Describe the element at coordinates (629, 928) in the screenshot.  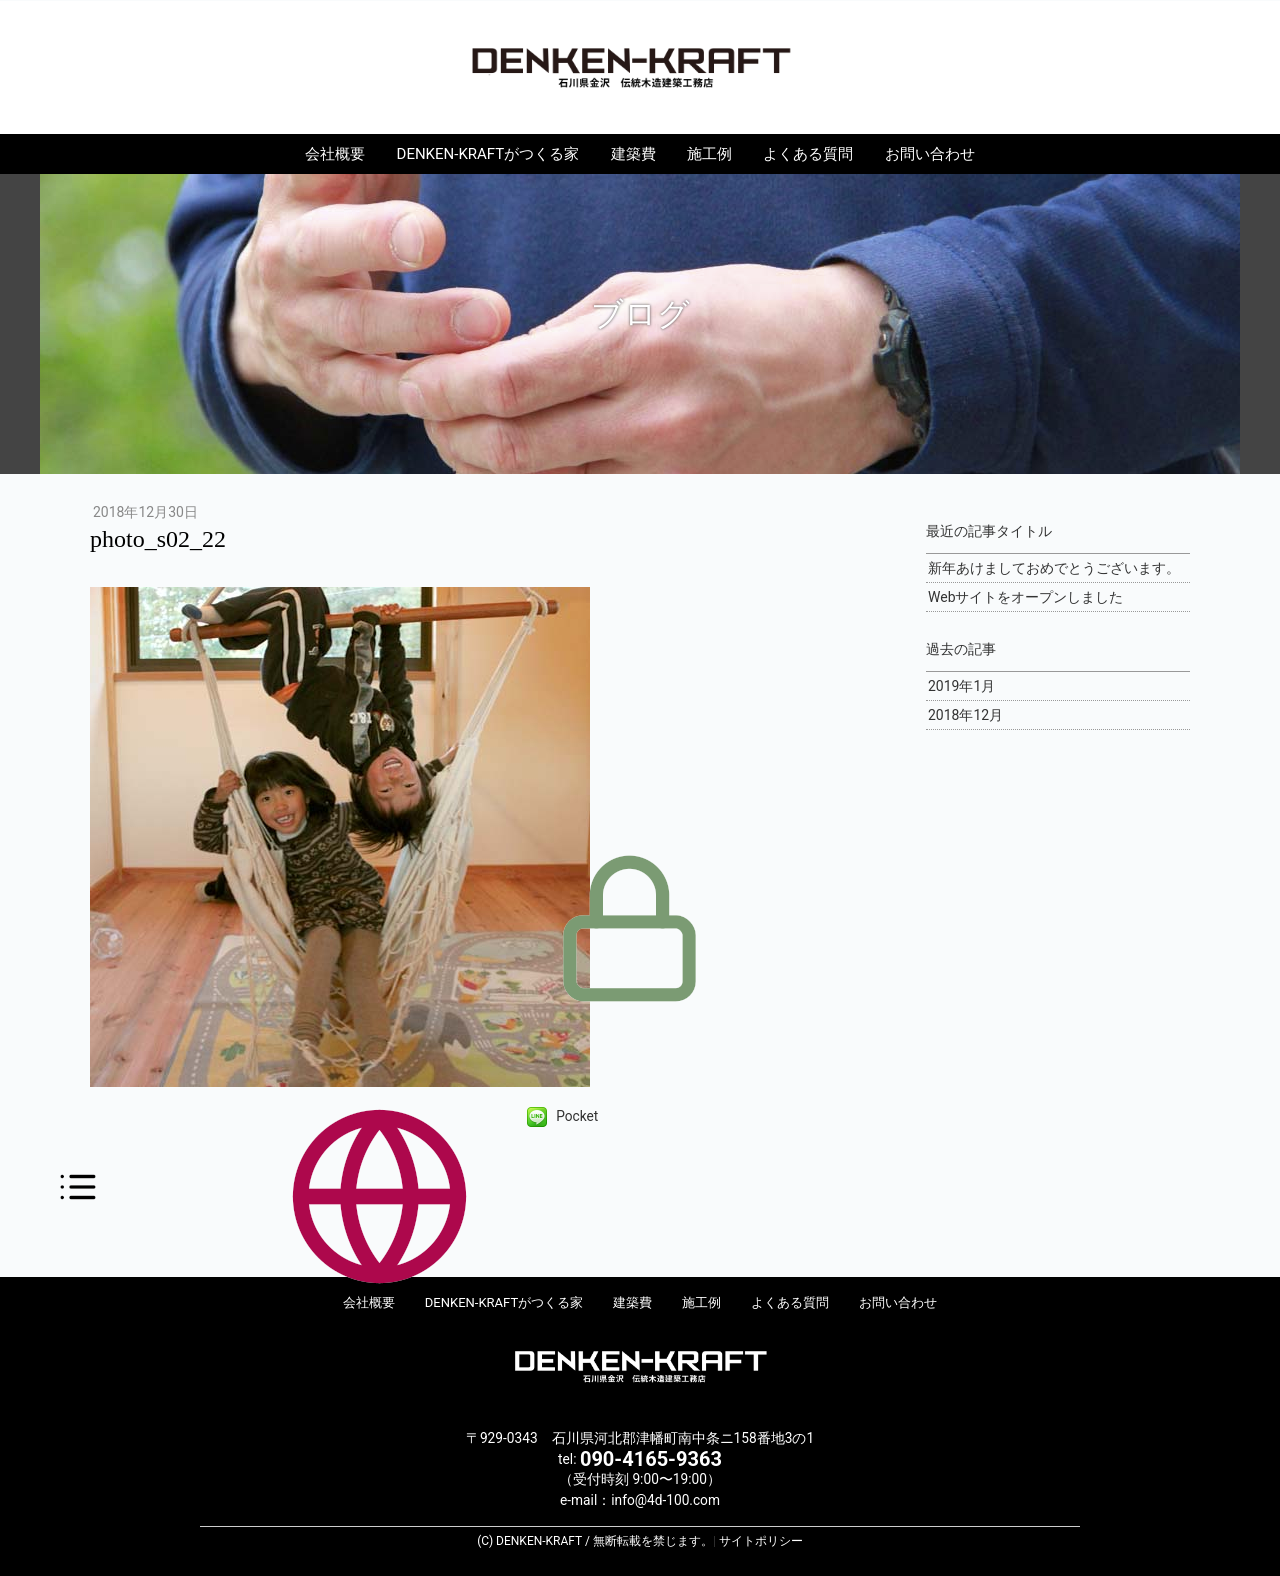
I see `lock or secure this item` at that location.